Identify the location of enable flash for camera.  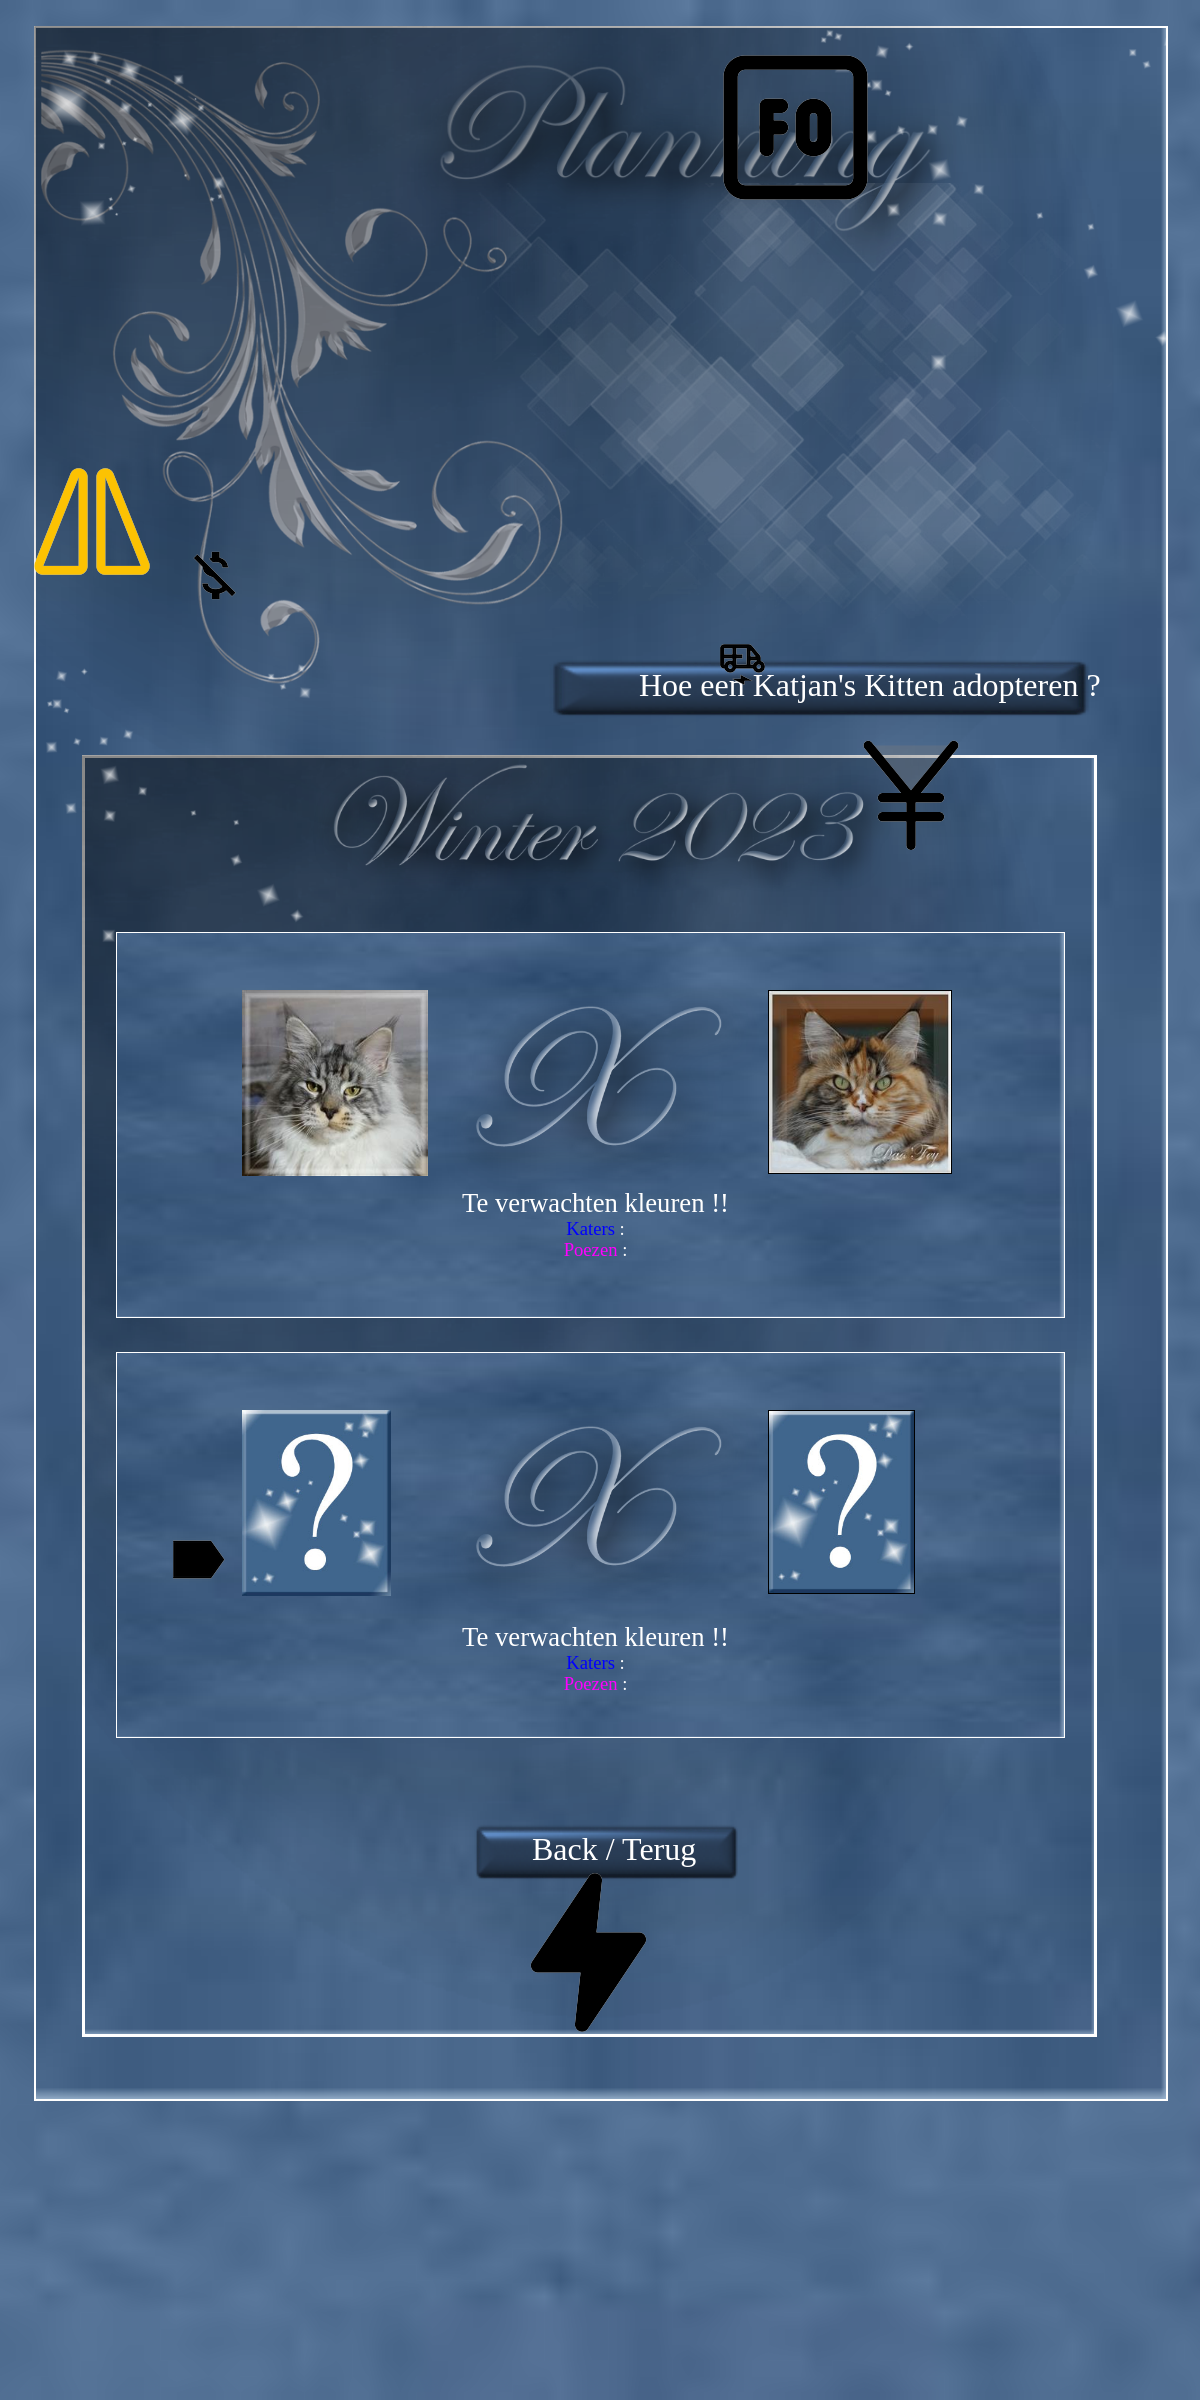
(588, 1952).